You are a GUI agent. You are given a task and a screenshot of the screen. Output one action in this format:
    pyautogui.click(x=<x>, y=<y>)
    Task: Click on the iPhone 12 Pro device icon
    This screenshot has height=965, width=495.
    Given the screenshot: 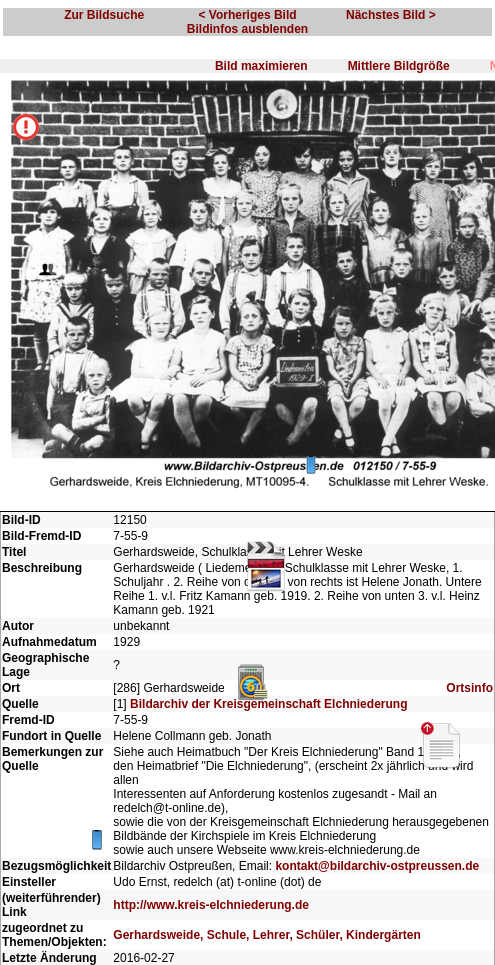 What is the action you would take?
    pyautogui.click(x=311, y=465)
    